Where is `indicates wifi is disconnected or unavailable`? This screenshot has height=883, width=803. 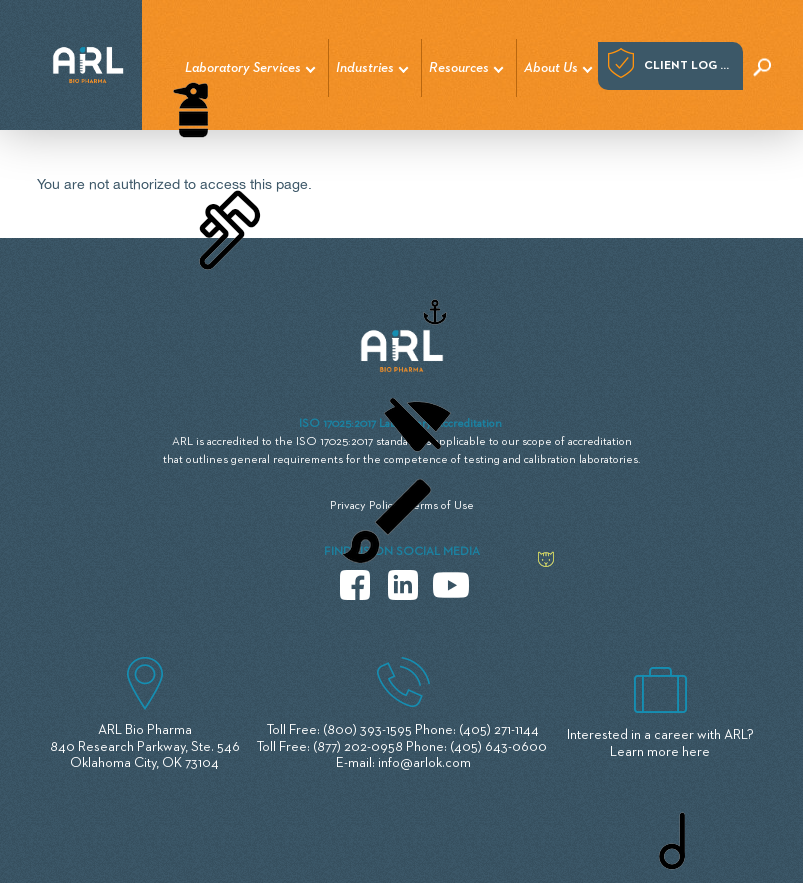
indicates wifi is disconnected or unavailable is located at coordinates (417, 427).